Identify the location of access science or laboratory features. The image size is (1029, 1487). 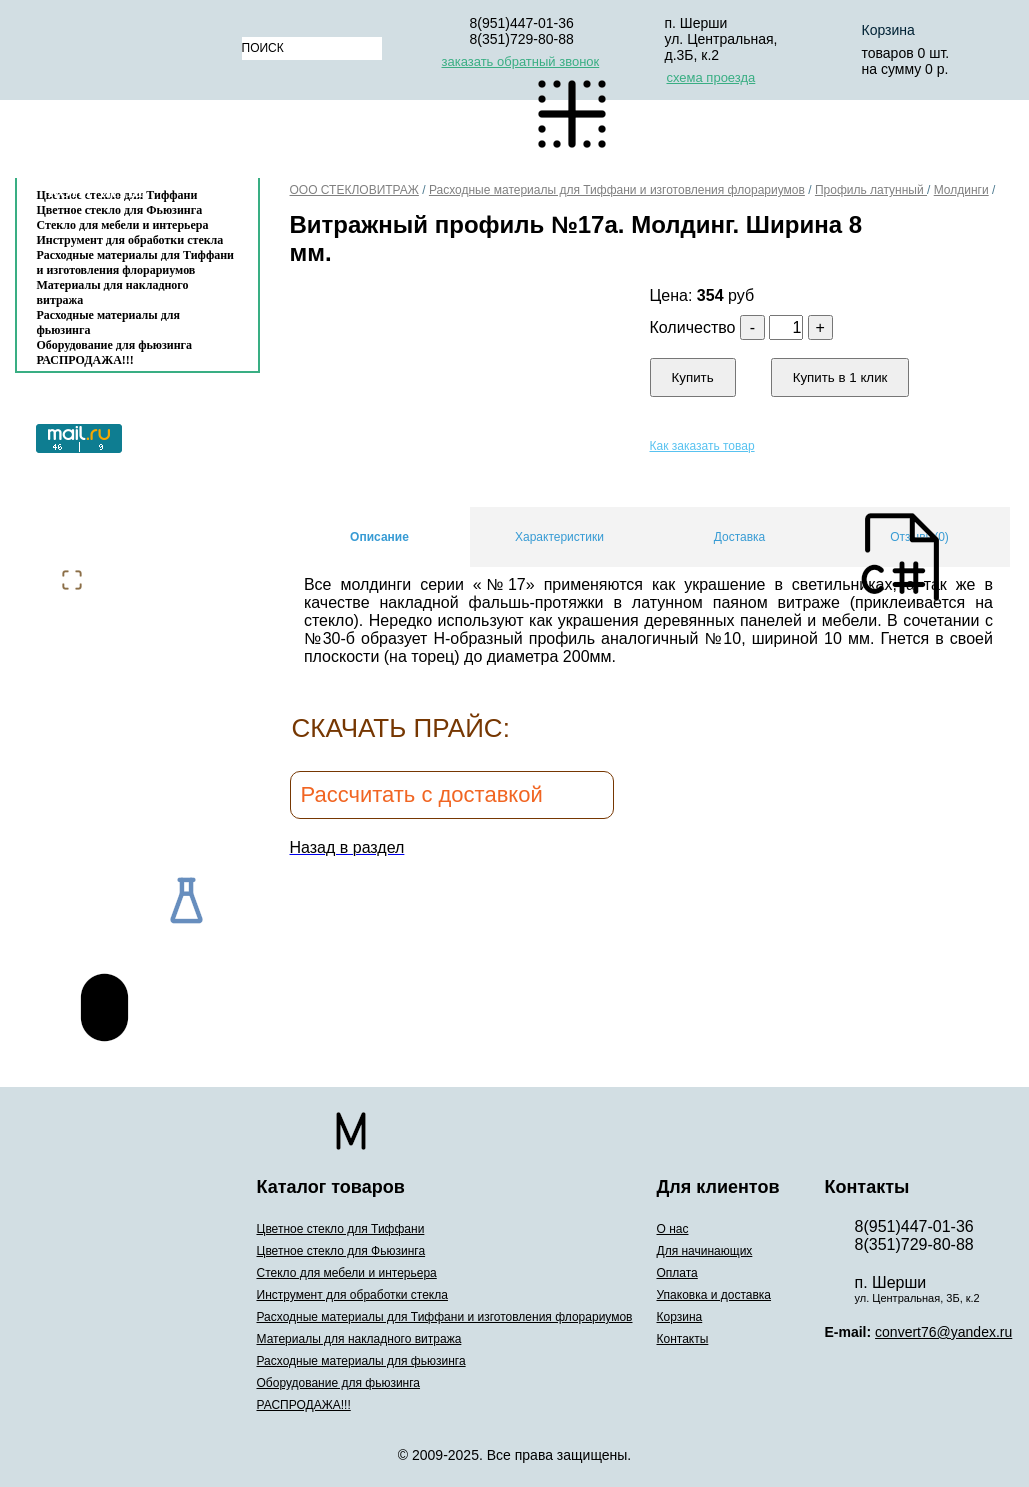
(186, 900).